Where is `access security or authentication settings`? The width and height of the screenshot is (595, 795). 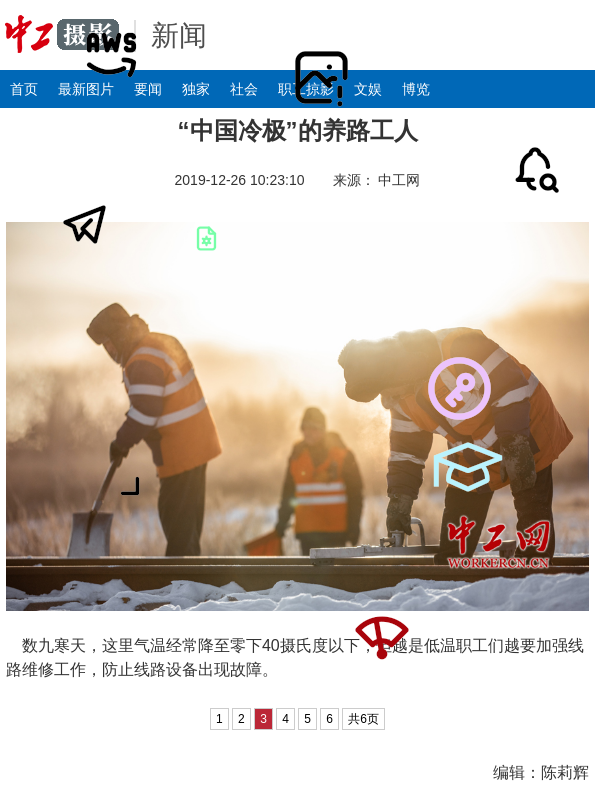
access security or authentication settings is located at coordinates (459, 388).